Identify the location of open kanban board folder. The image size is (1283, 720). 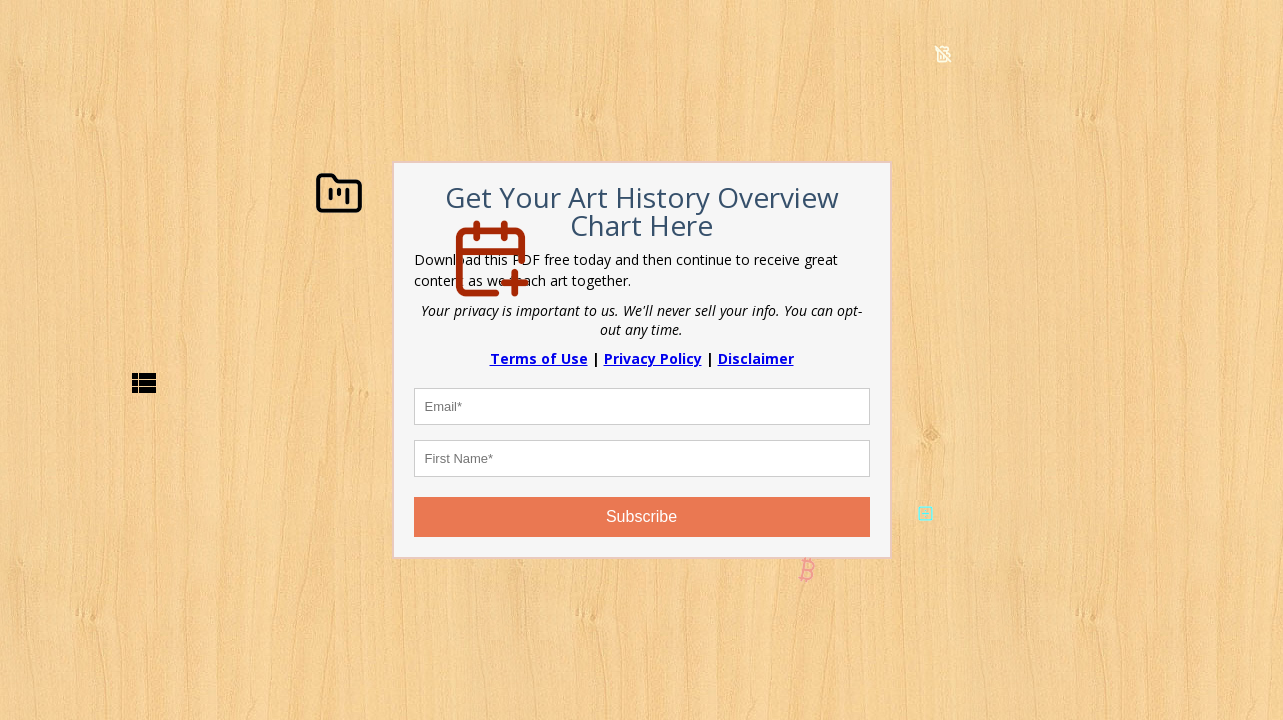
(339, 194).